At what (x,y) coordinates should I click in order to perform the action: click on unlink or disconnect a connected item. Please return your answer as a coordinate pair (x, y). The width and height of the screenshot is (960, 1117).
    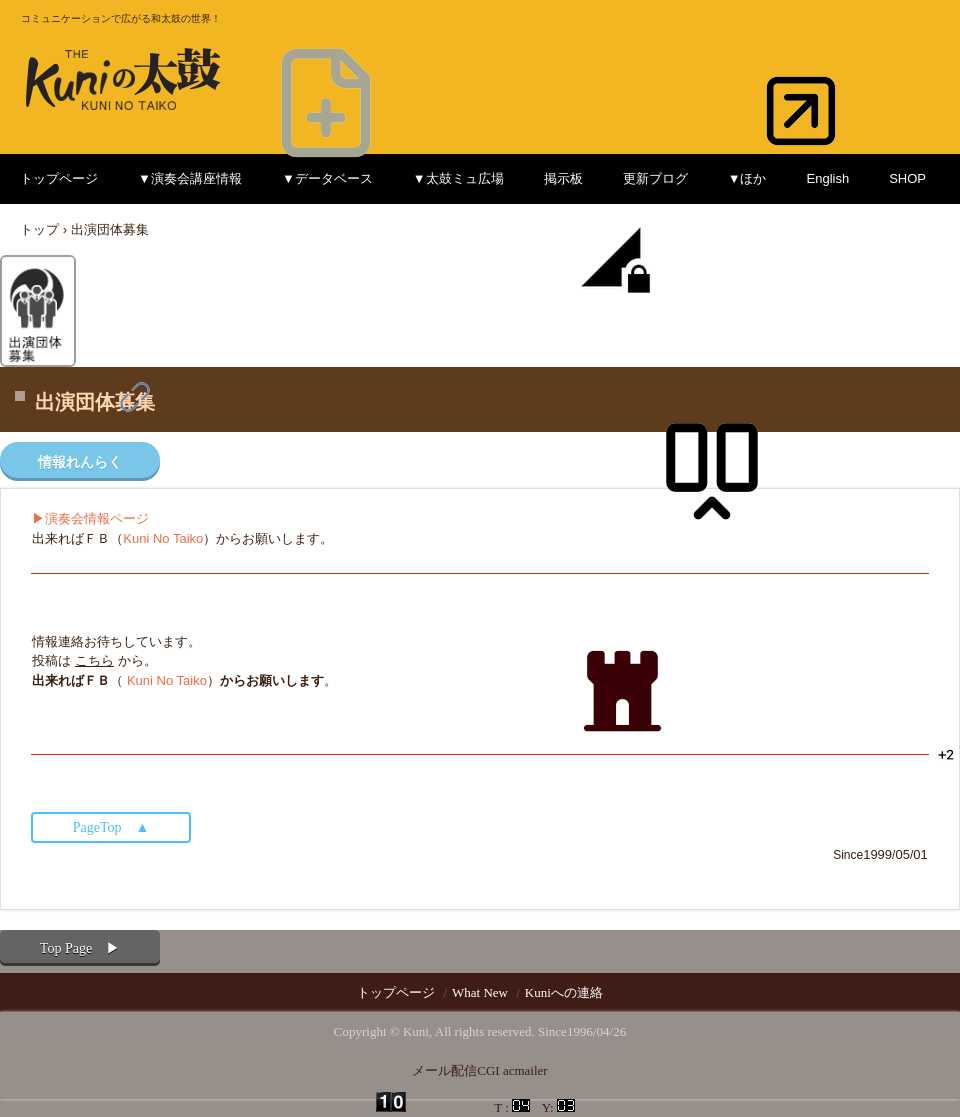
    Looking at the image, I should click on (135, 397).